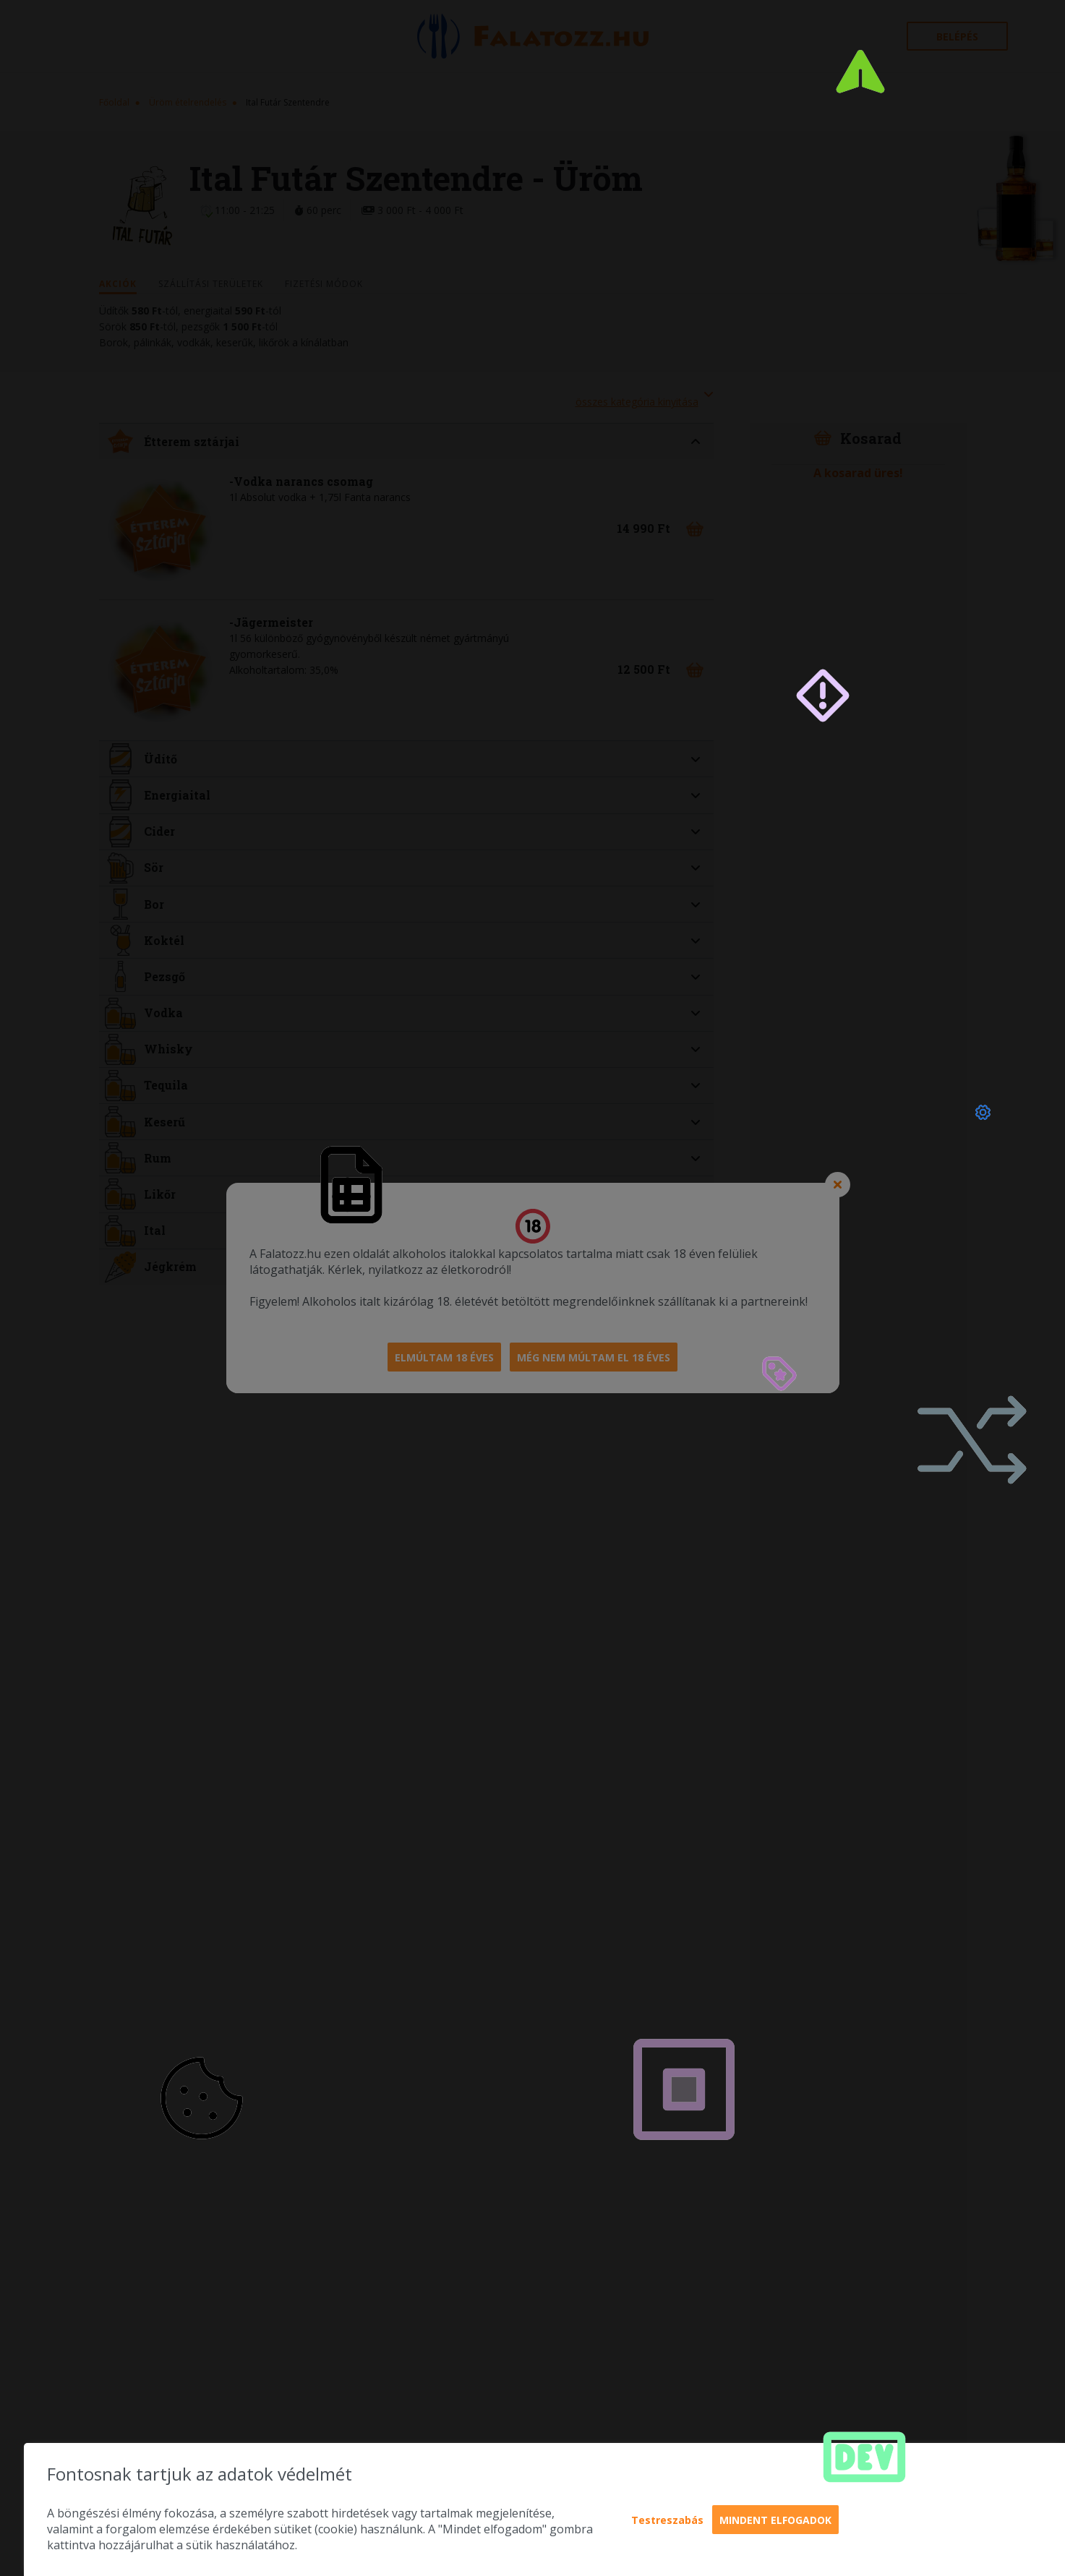  I want to click on indicates a warning or alert requiring attention, so click(823, 696).